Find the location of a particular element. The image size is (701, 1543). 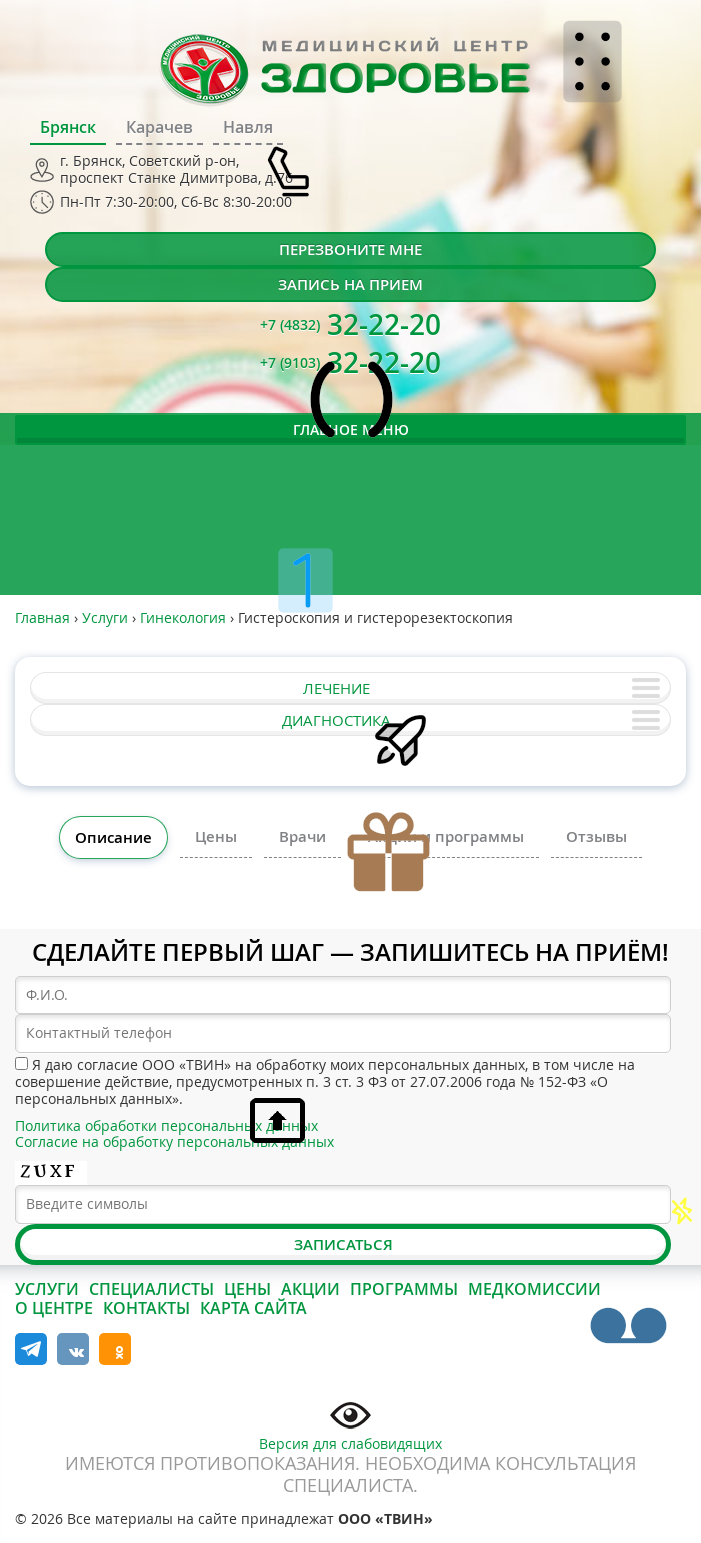

view or redeem a gift is located at coordinates (388, 856).